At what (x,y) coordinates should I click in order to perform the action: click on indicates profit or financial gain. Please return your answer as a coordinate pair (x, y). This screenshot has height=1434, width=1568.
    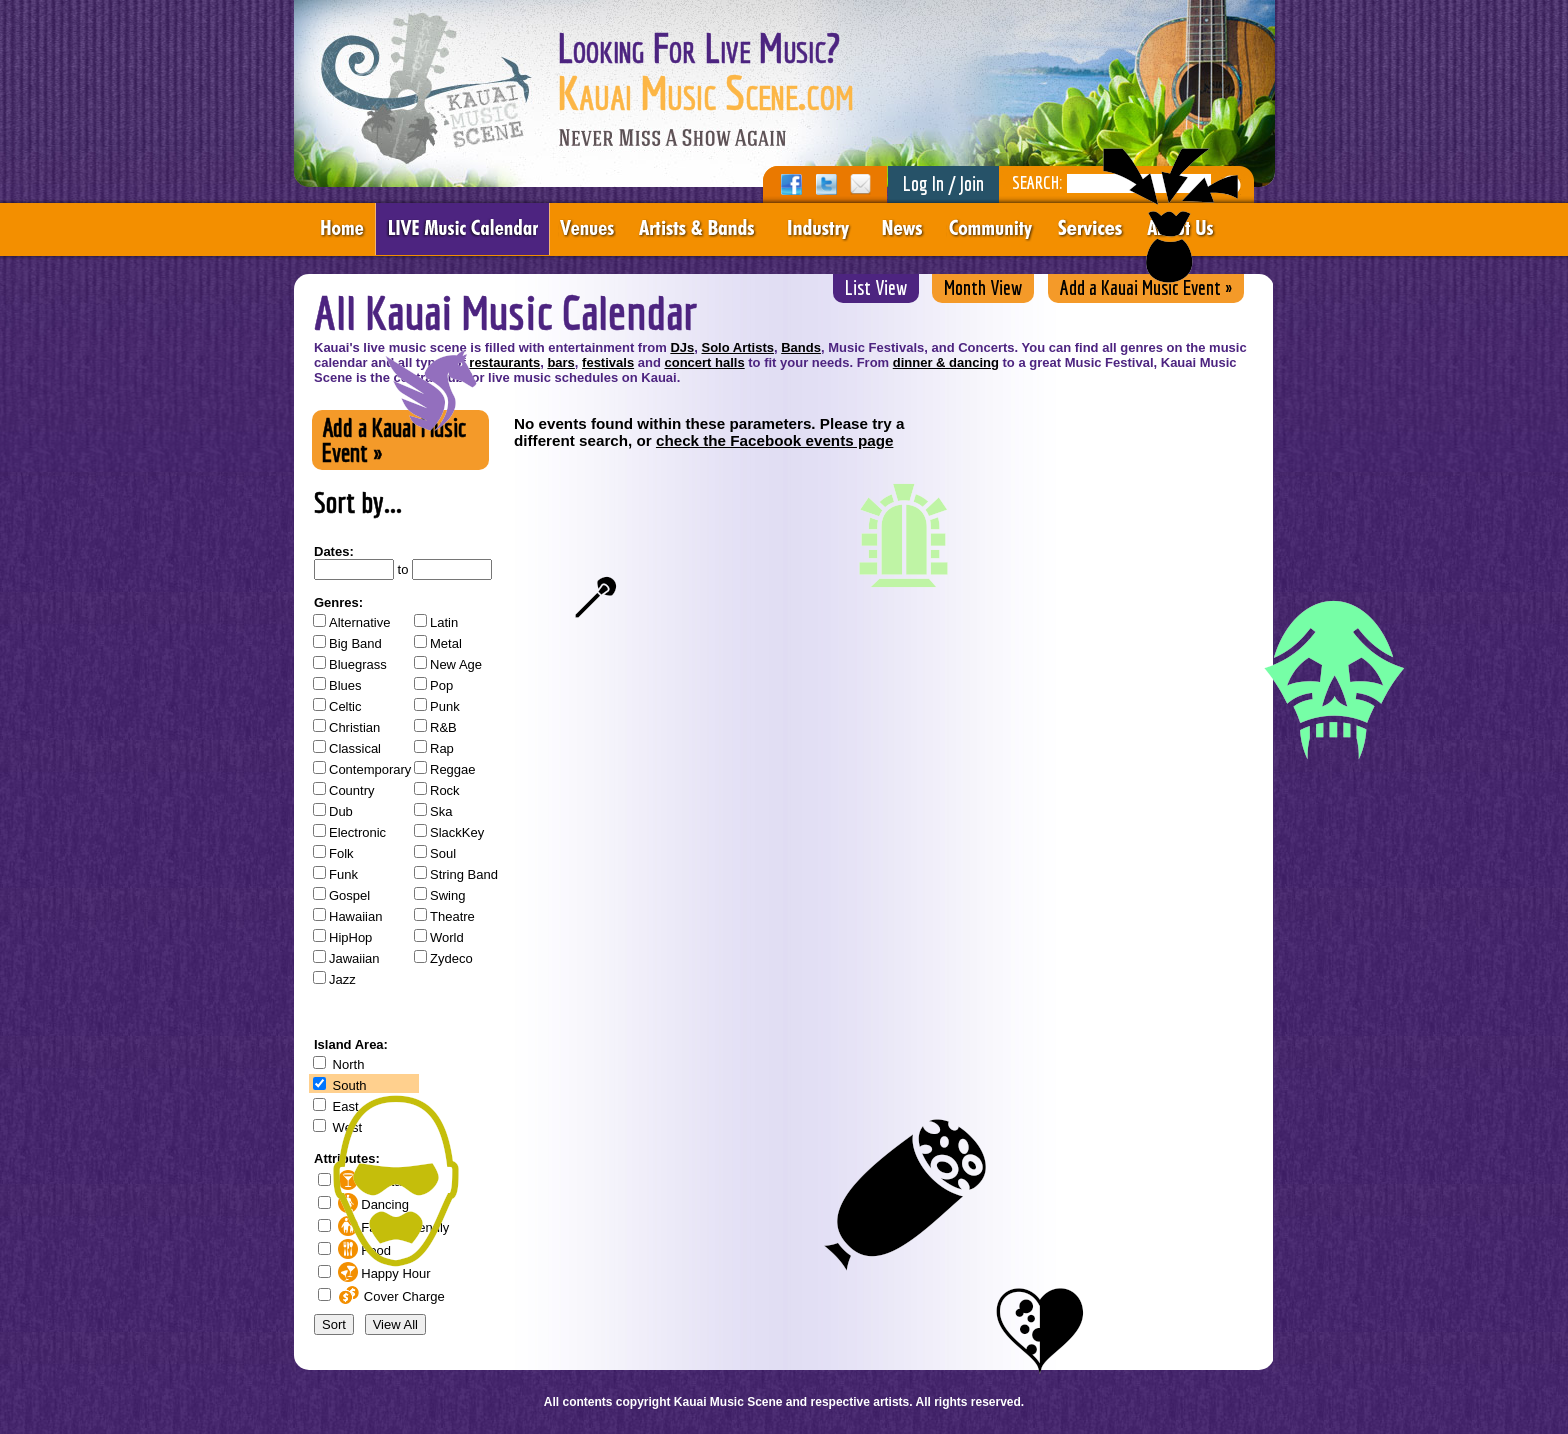
    Looking at the image, I should click on (1170, 215).